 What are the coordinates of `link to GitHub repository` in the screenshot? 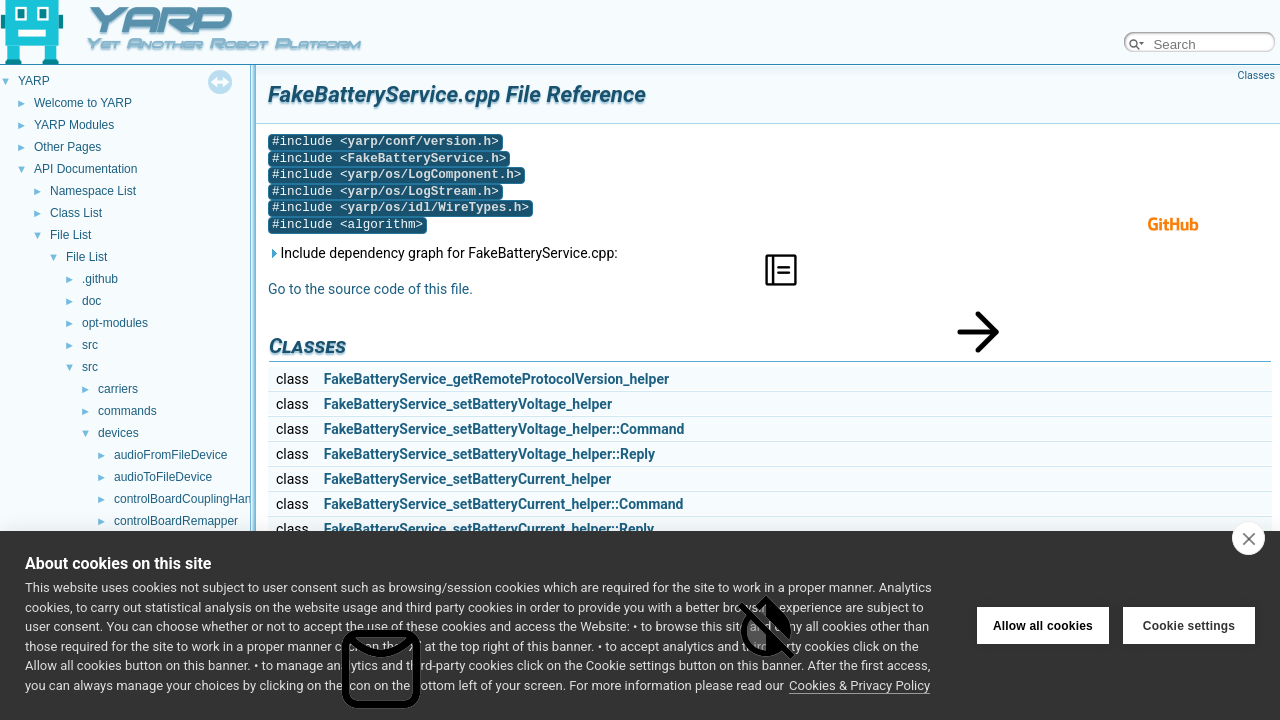 It's located at (1173, 224).